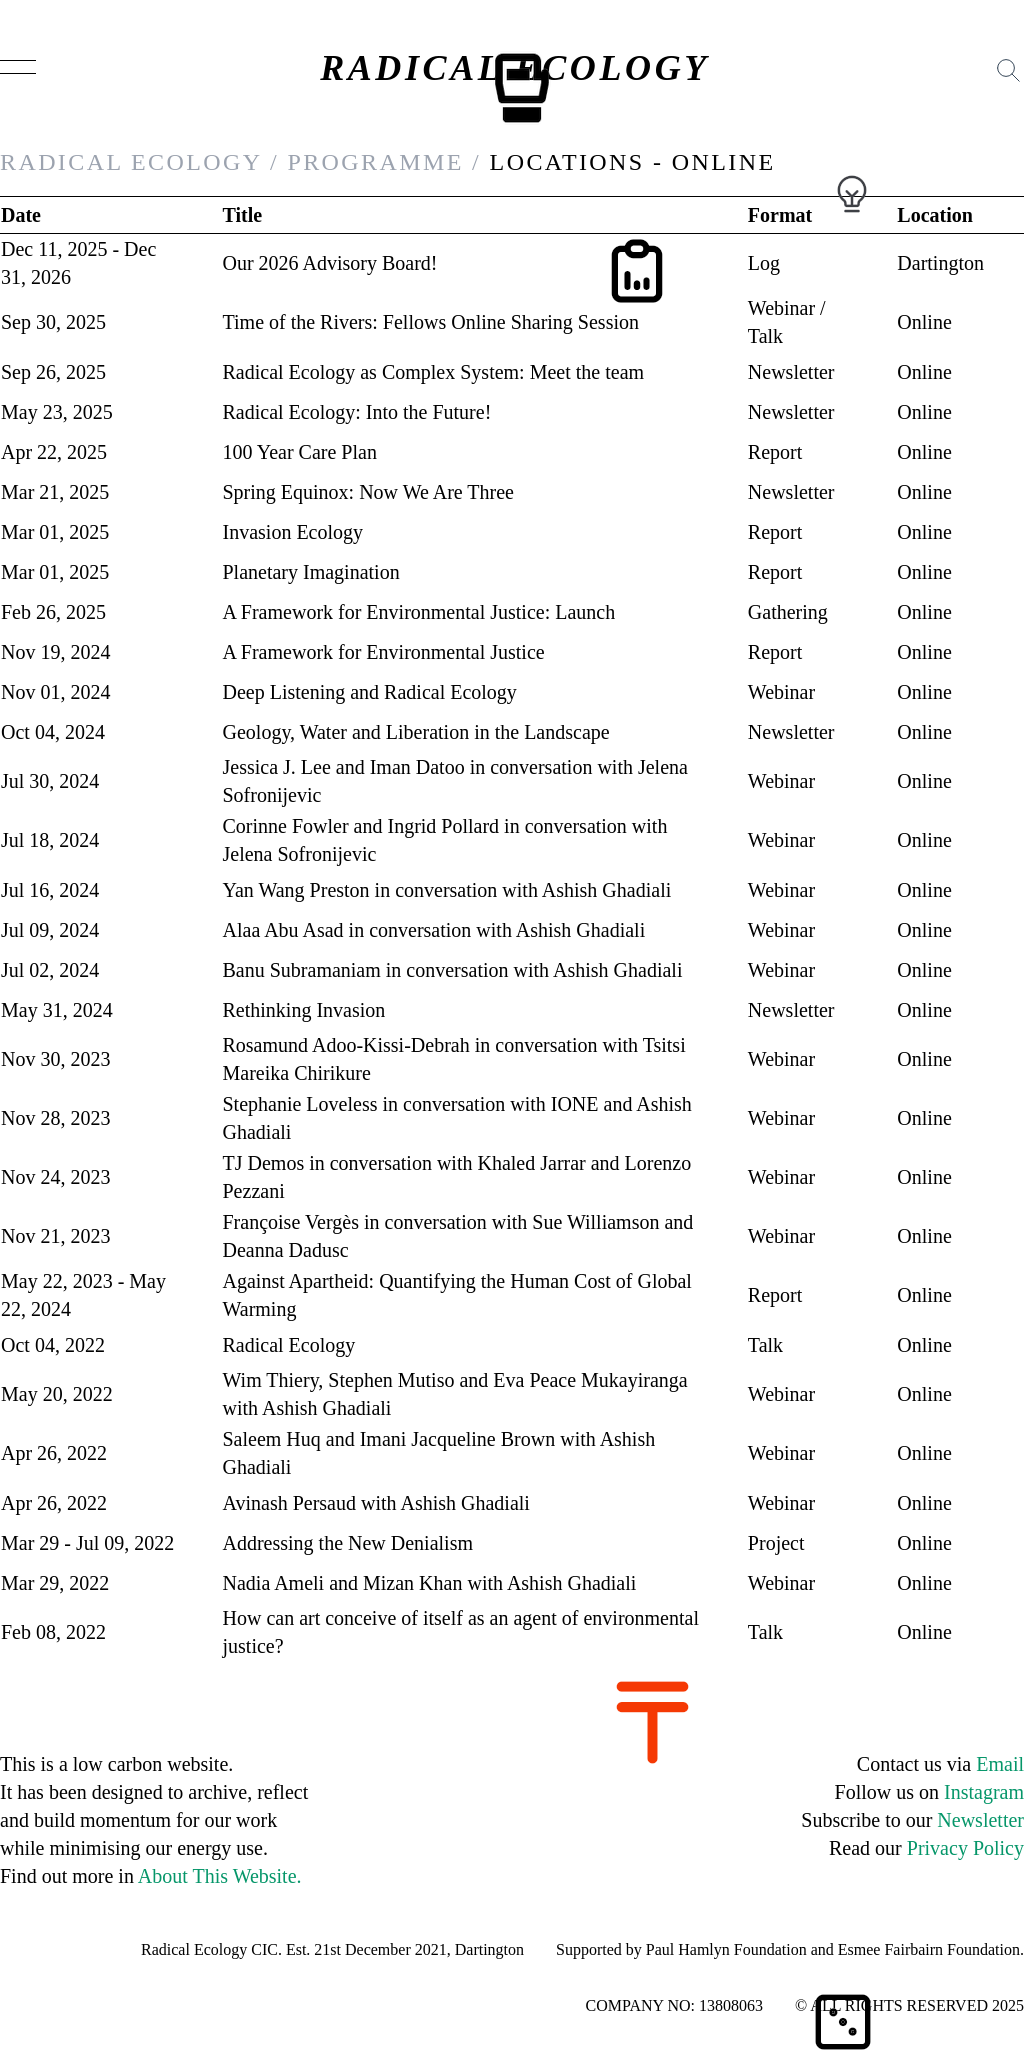 The image size is (1024, 2066). I want to click on toggle light mode or brightness settings, so click(852, 194).